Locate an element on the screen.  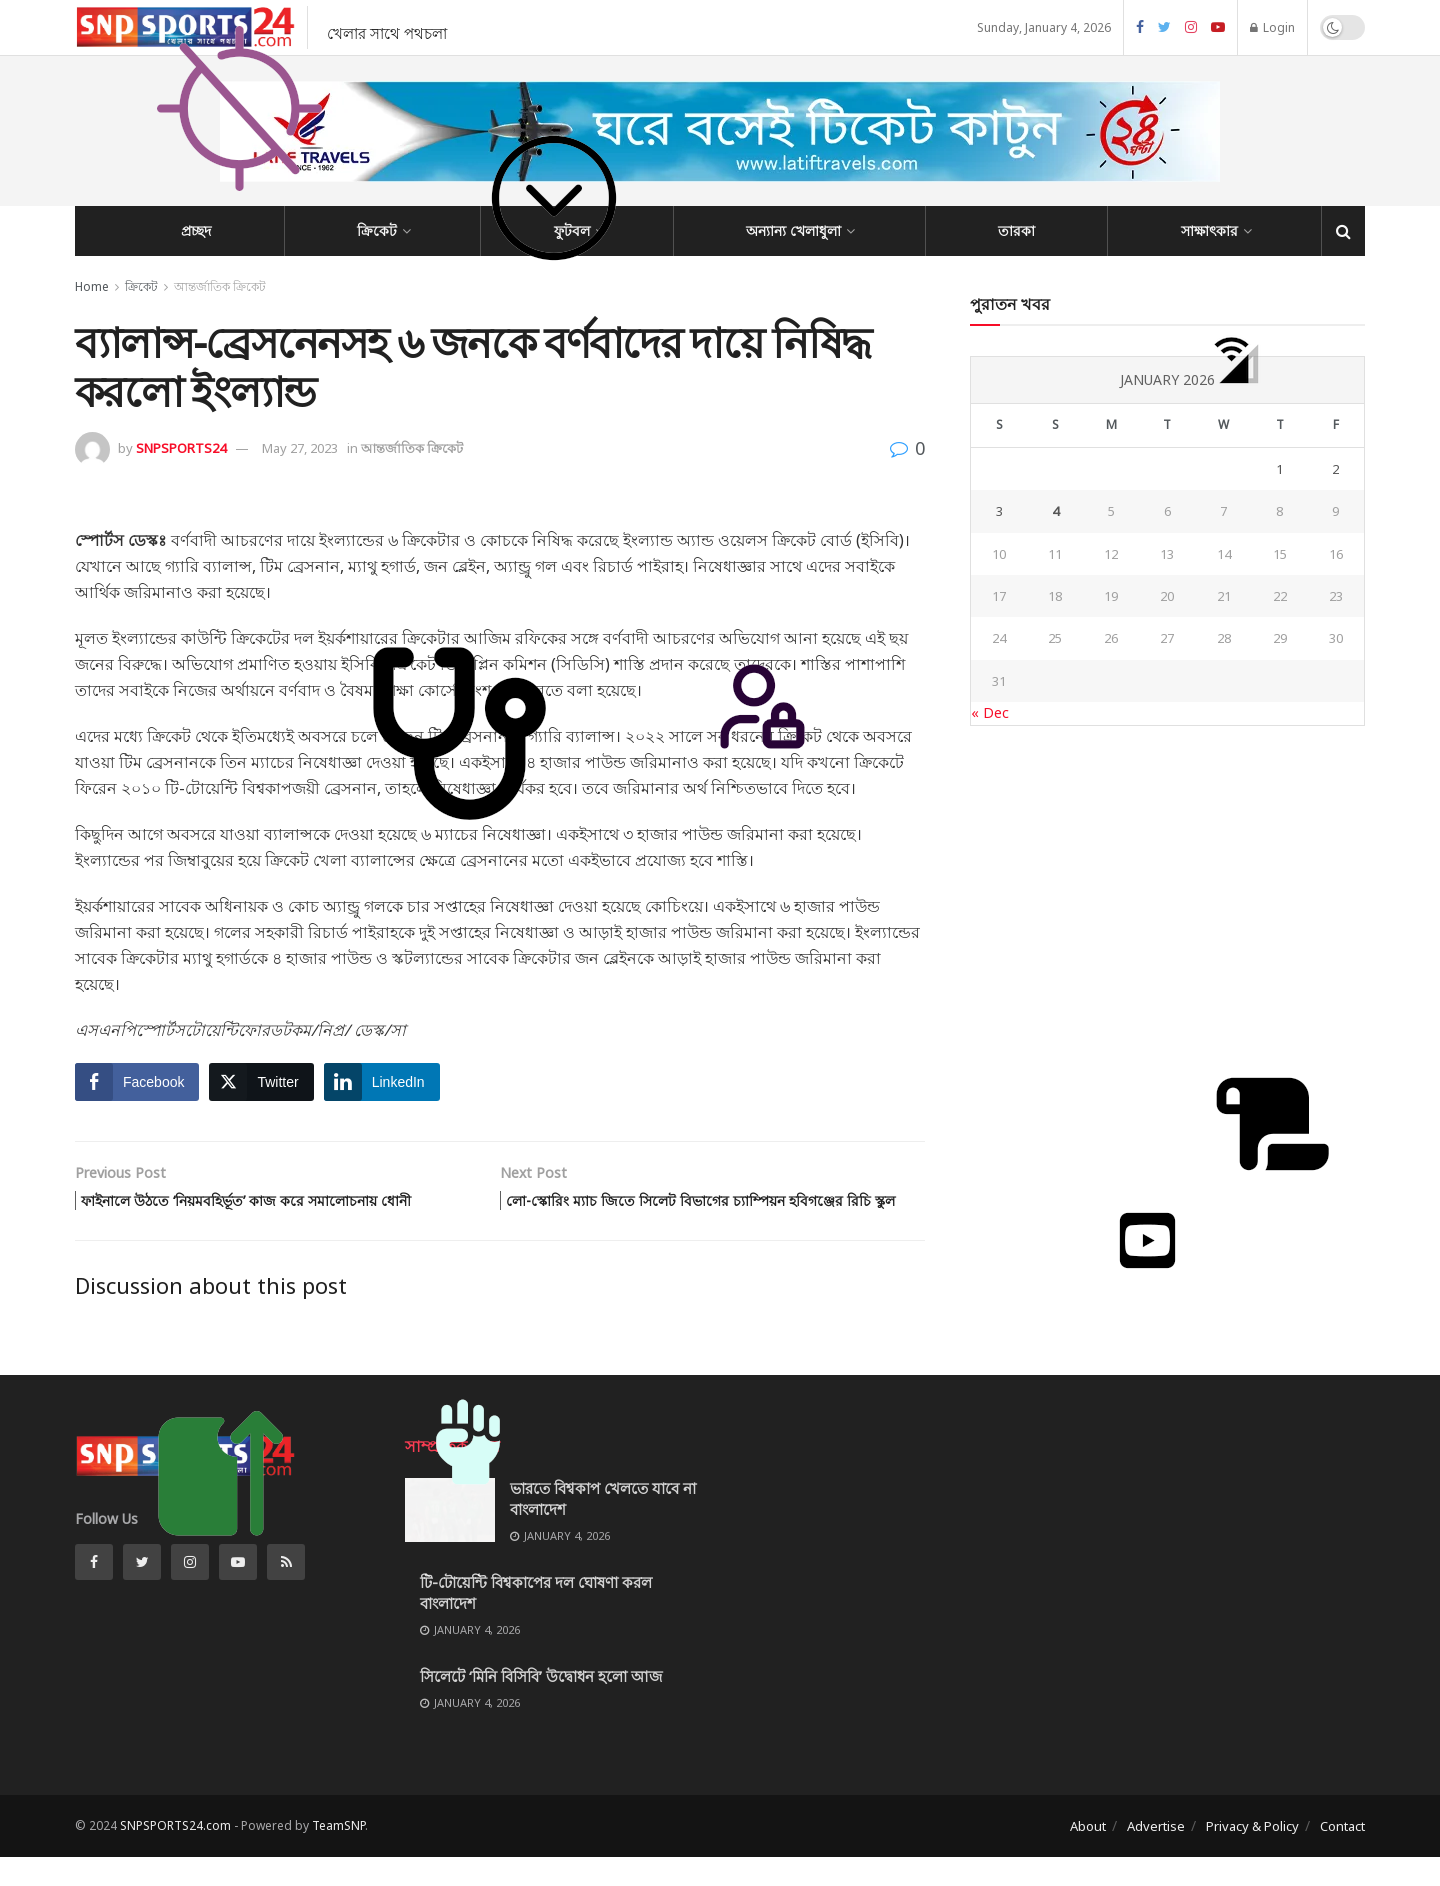
lock or restrict a user account is located at coordinates (762, 706).